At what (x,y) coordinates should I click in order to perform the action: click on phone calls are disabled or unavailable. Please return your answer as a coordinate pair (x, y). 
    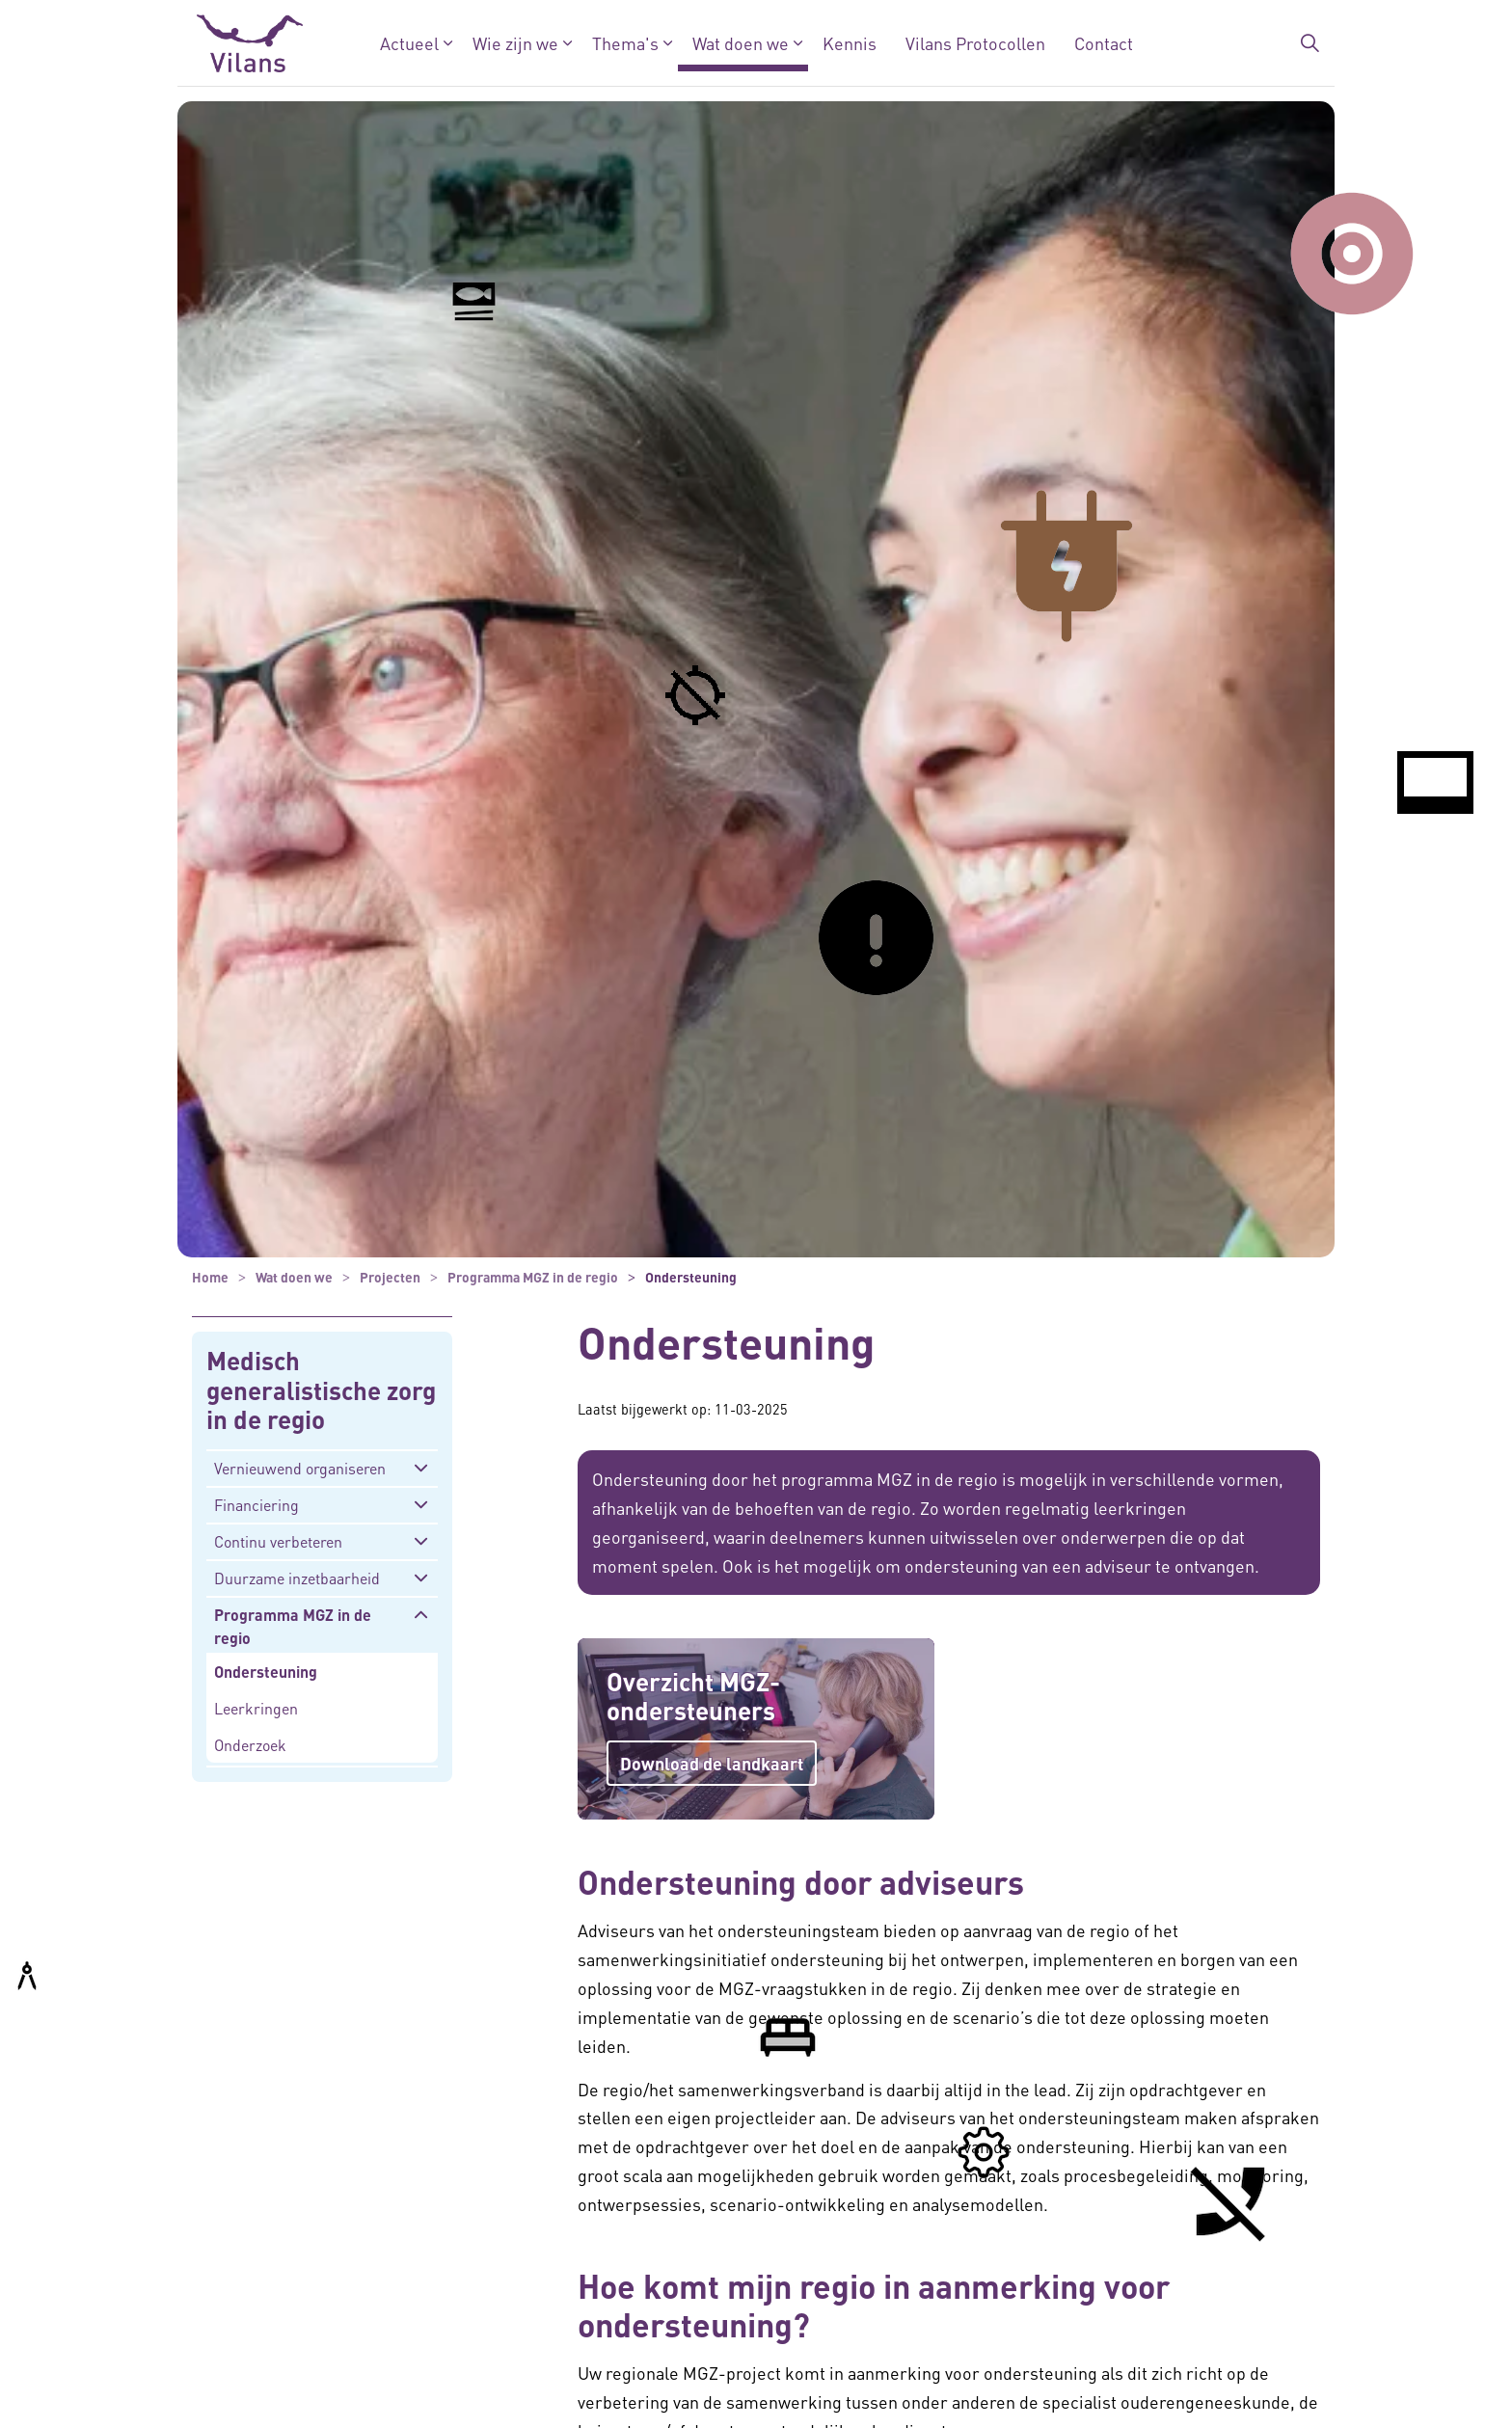
    Looking at the image, I should click on (1230, 2201).